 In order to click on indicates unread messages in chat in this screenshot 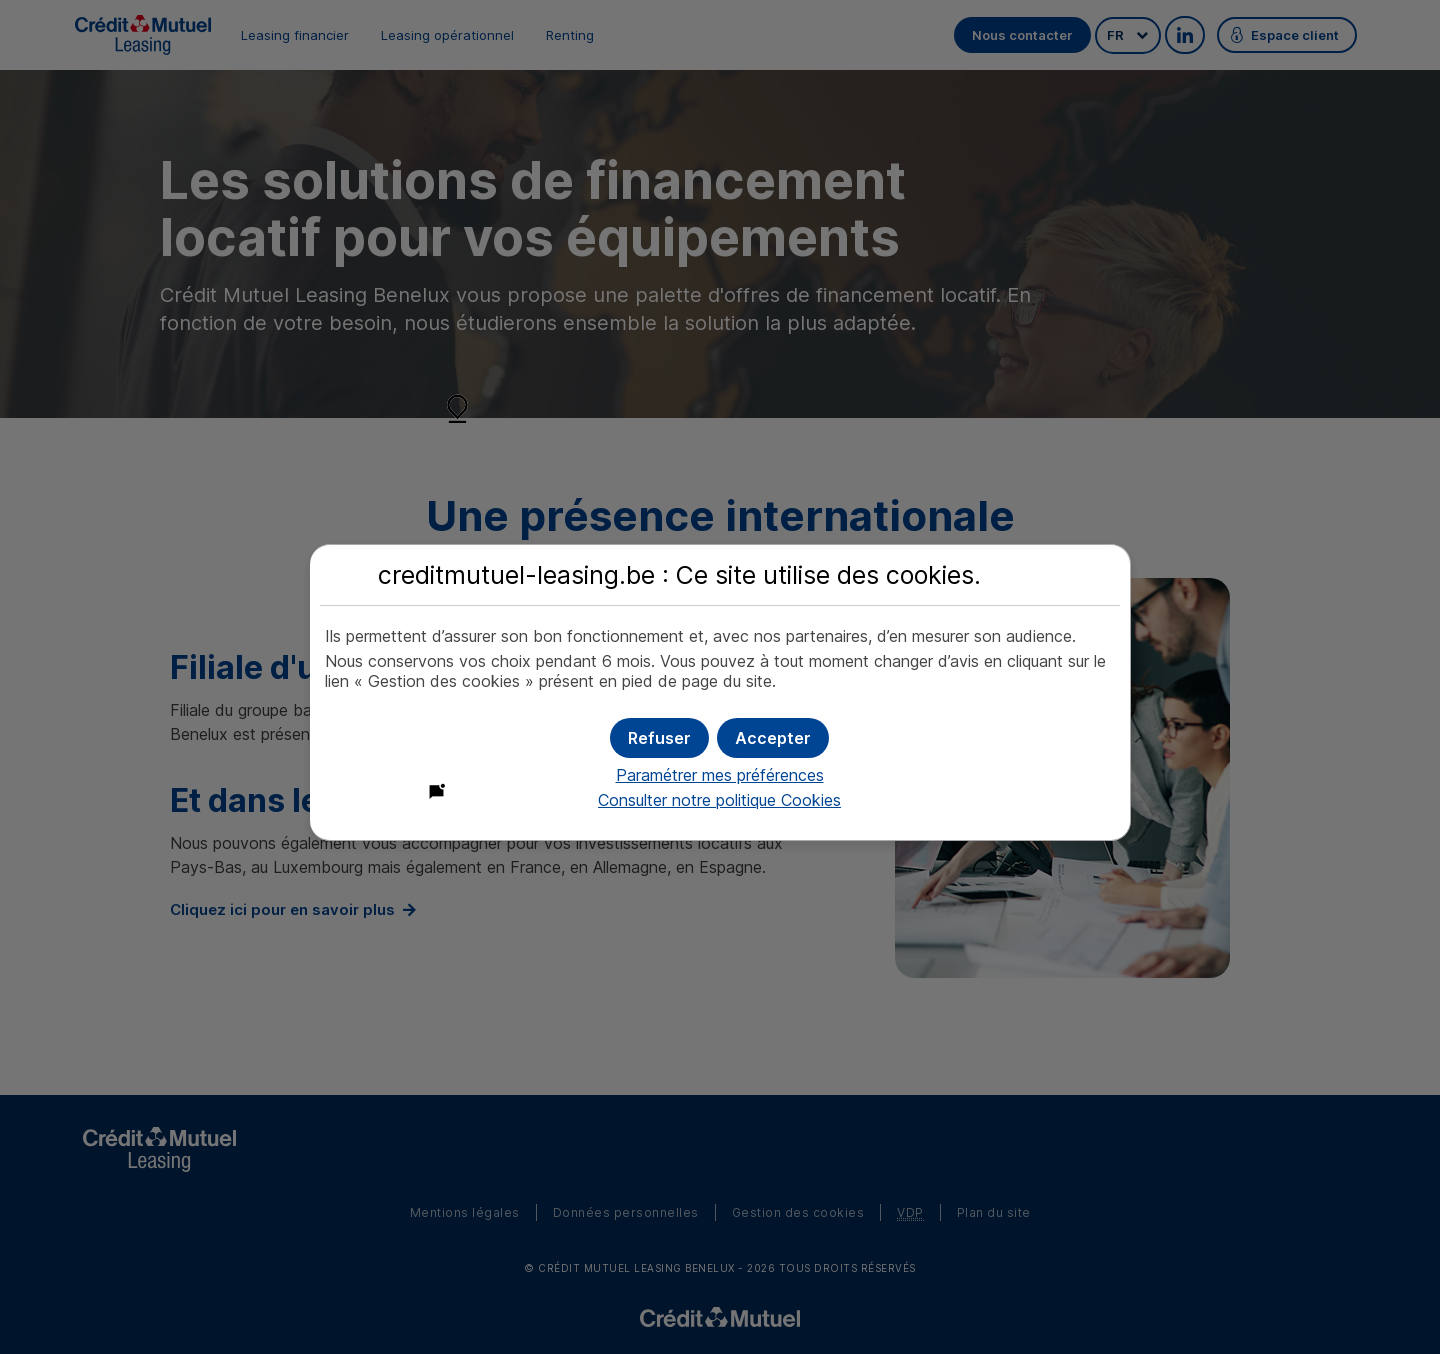, I will do `click(436, 791)`.